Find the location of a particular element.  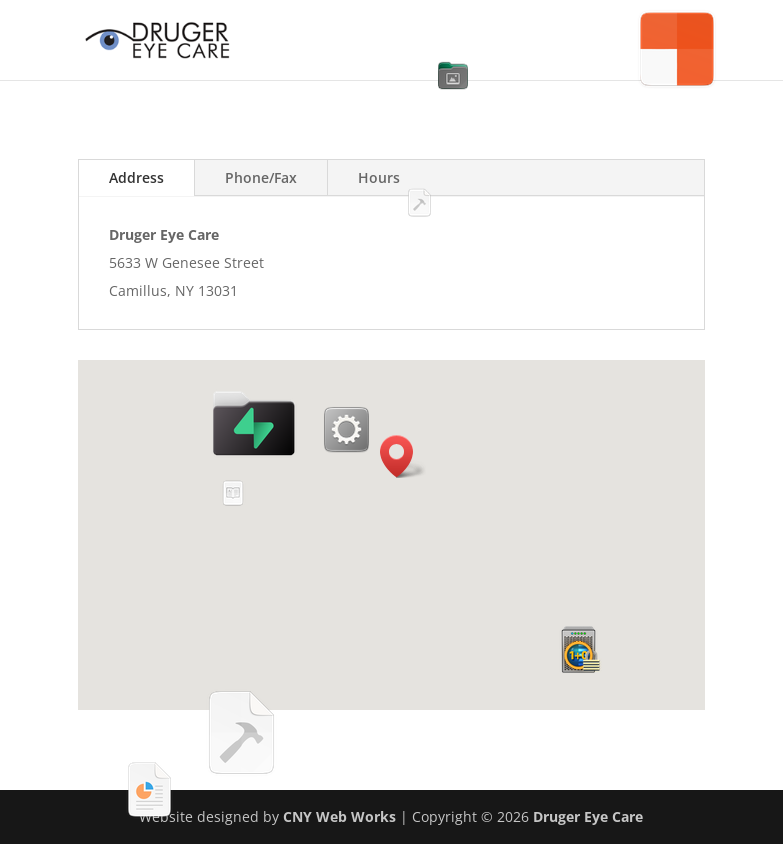

open pictures folder is located at coordinates (453, 75).